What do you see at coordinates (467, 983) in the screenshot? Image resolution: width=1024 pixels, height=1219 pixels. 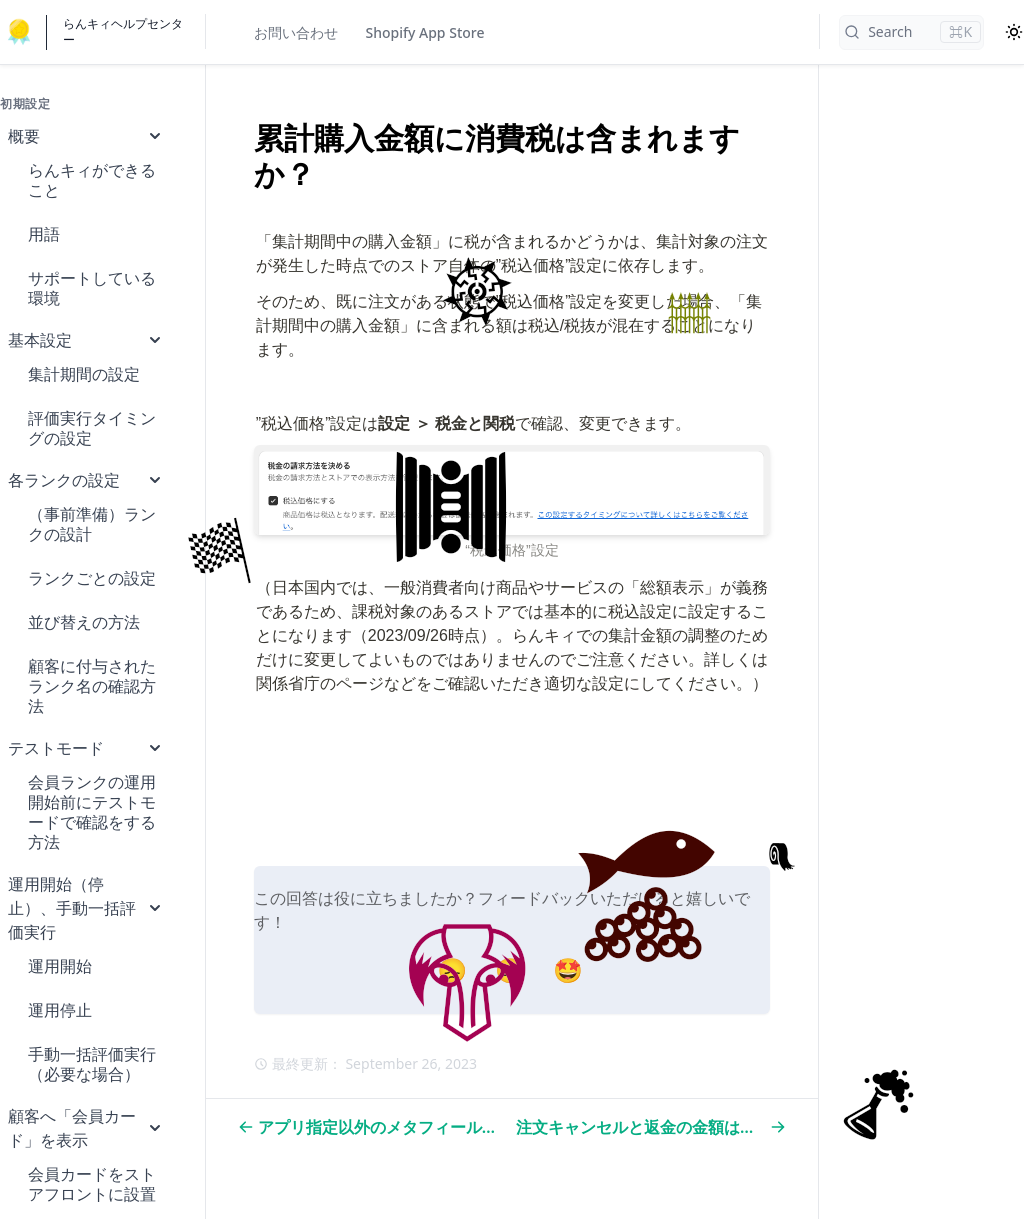 I see `access demon or boss enemy profile` at bounding box center [467, 983].